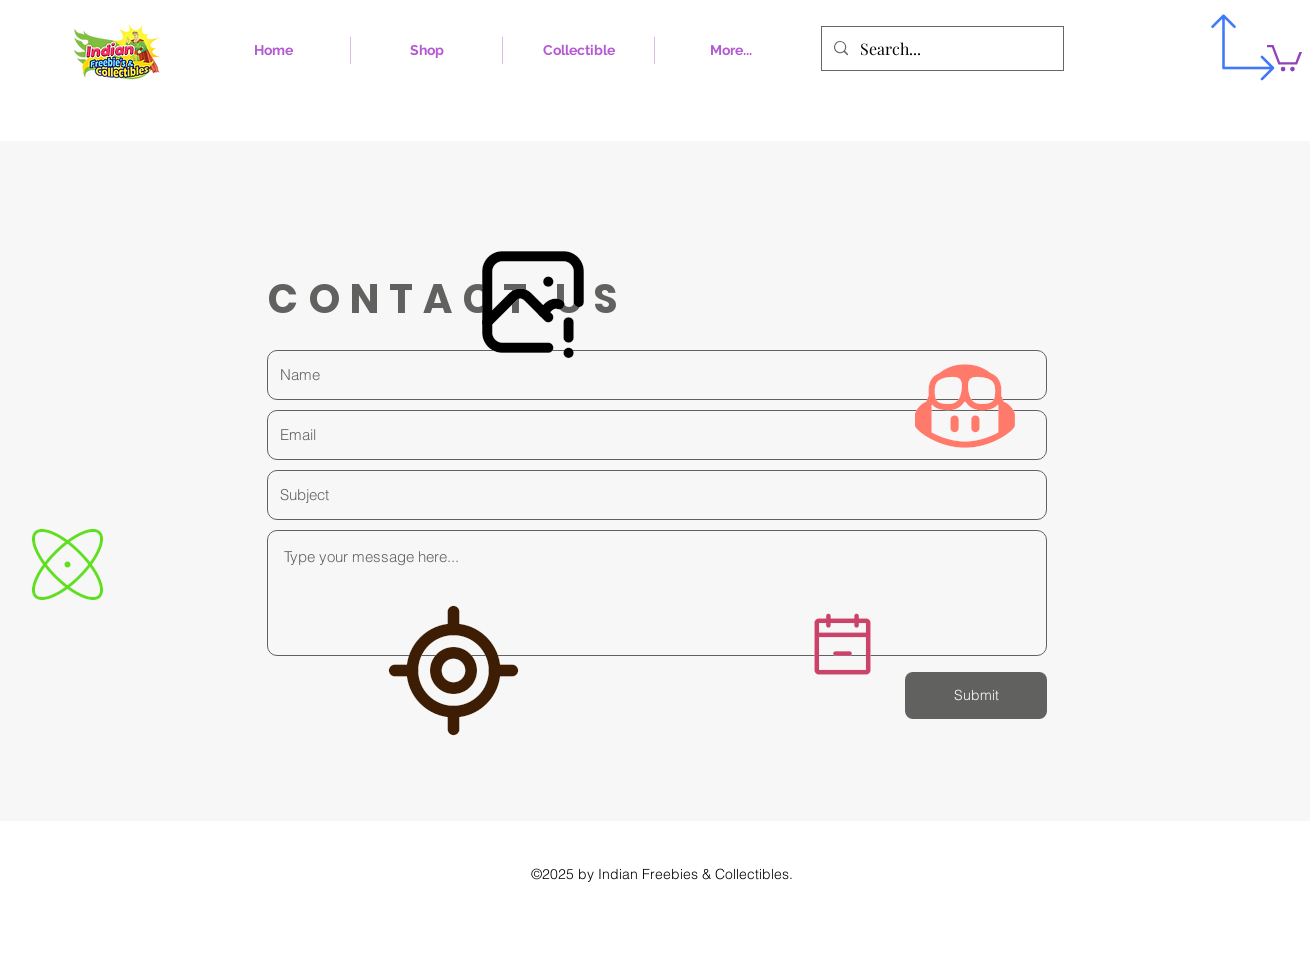  I want to click on image upload error or warning, so click(533, 302).